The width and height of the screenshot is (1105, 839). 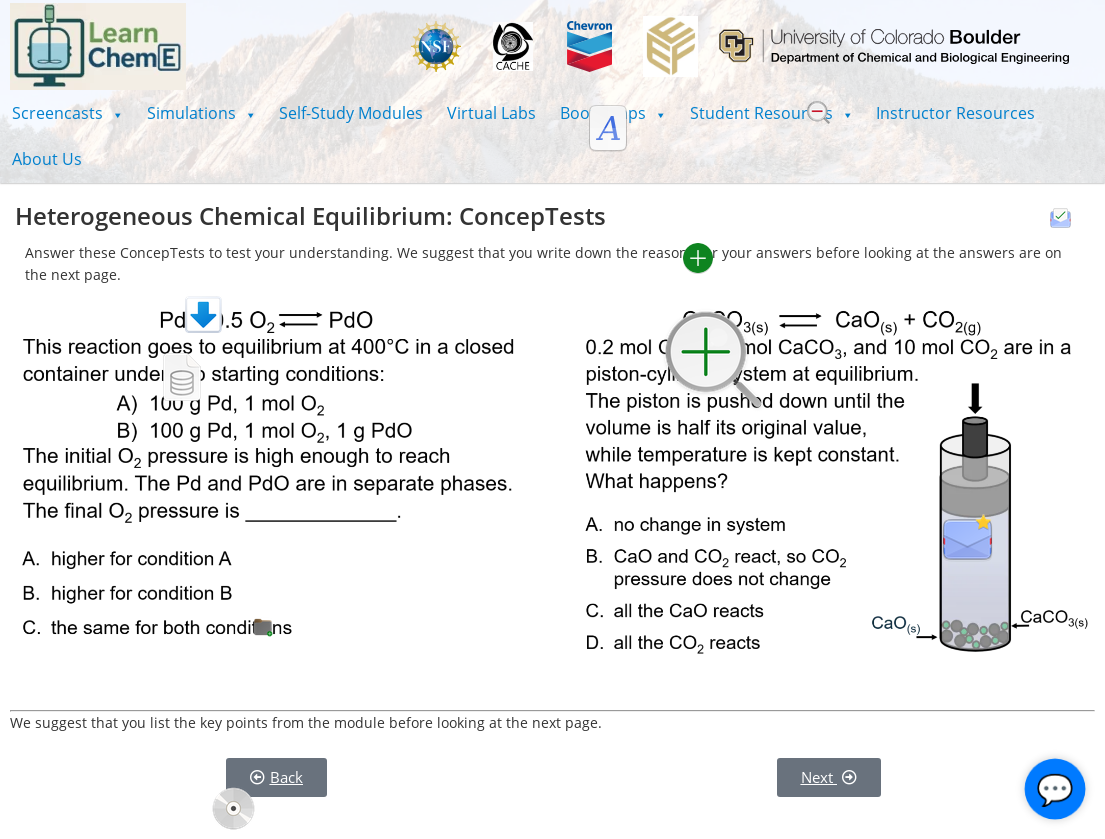 I want to click on indicates a file or item is being downloaded, so click(x=232, y=286).